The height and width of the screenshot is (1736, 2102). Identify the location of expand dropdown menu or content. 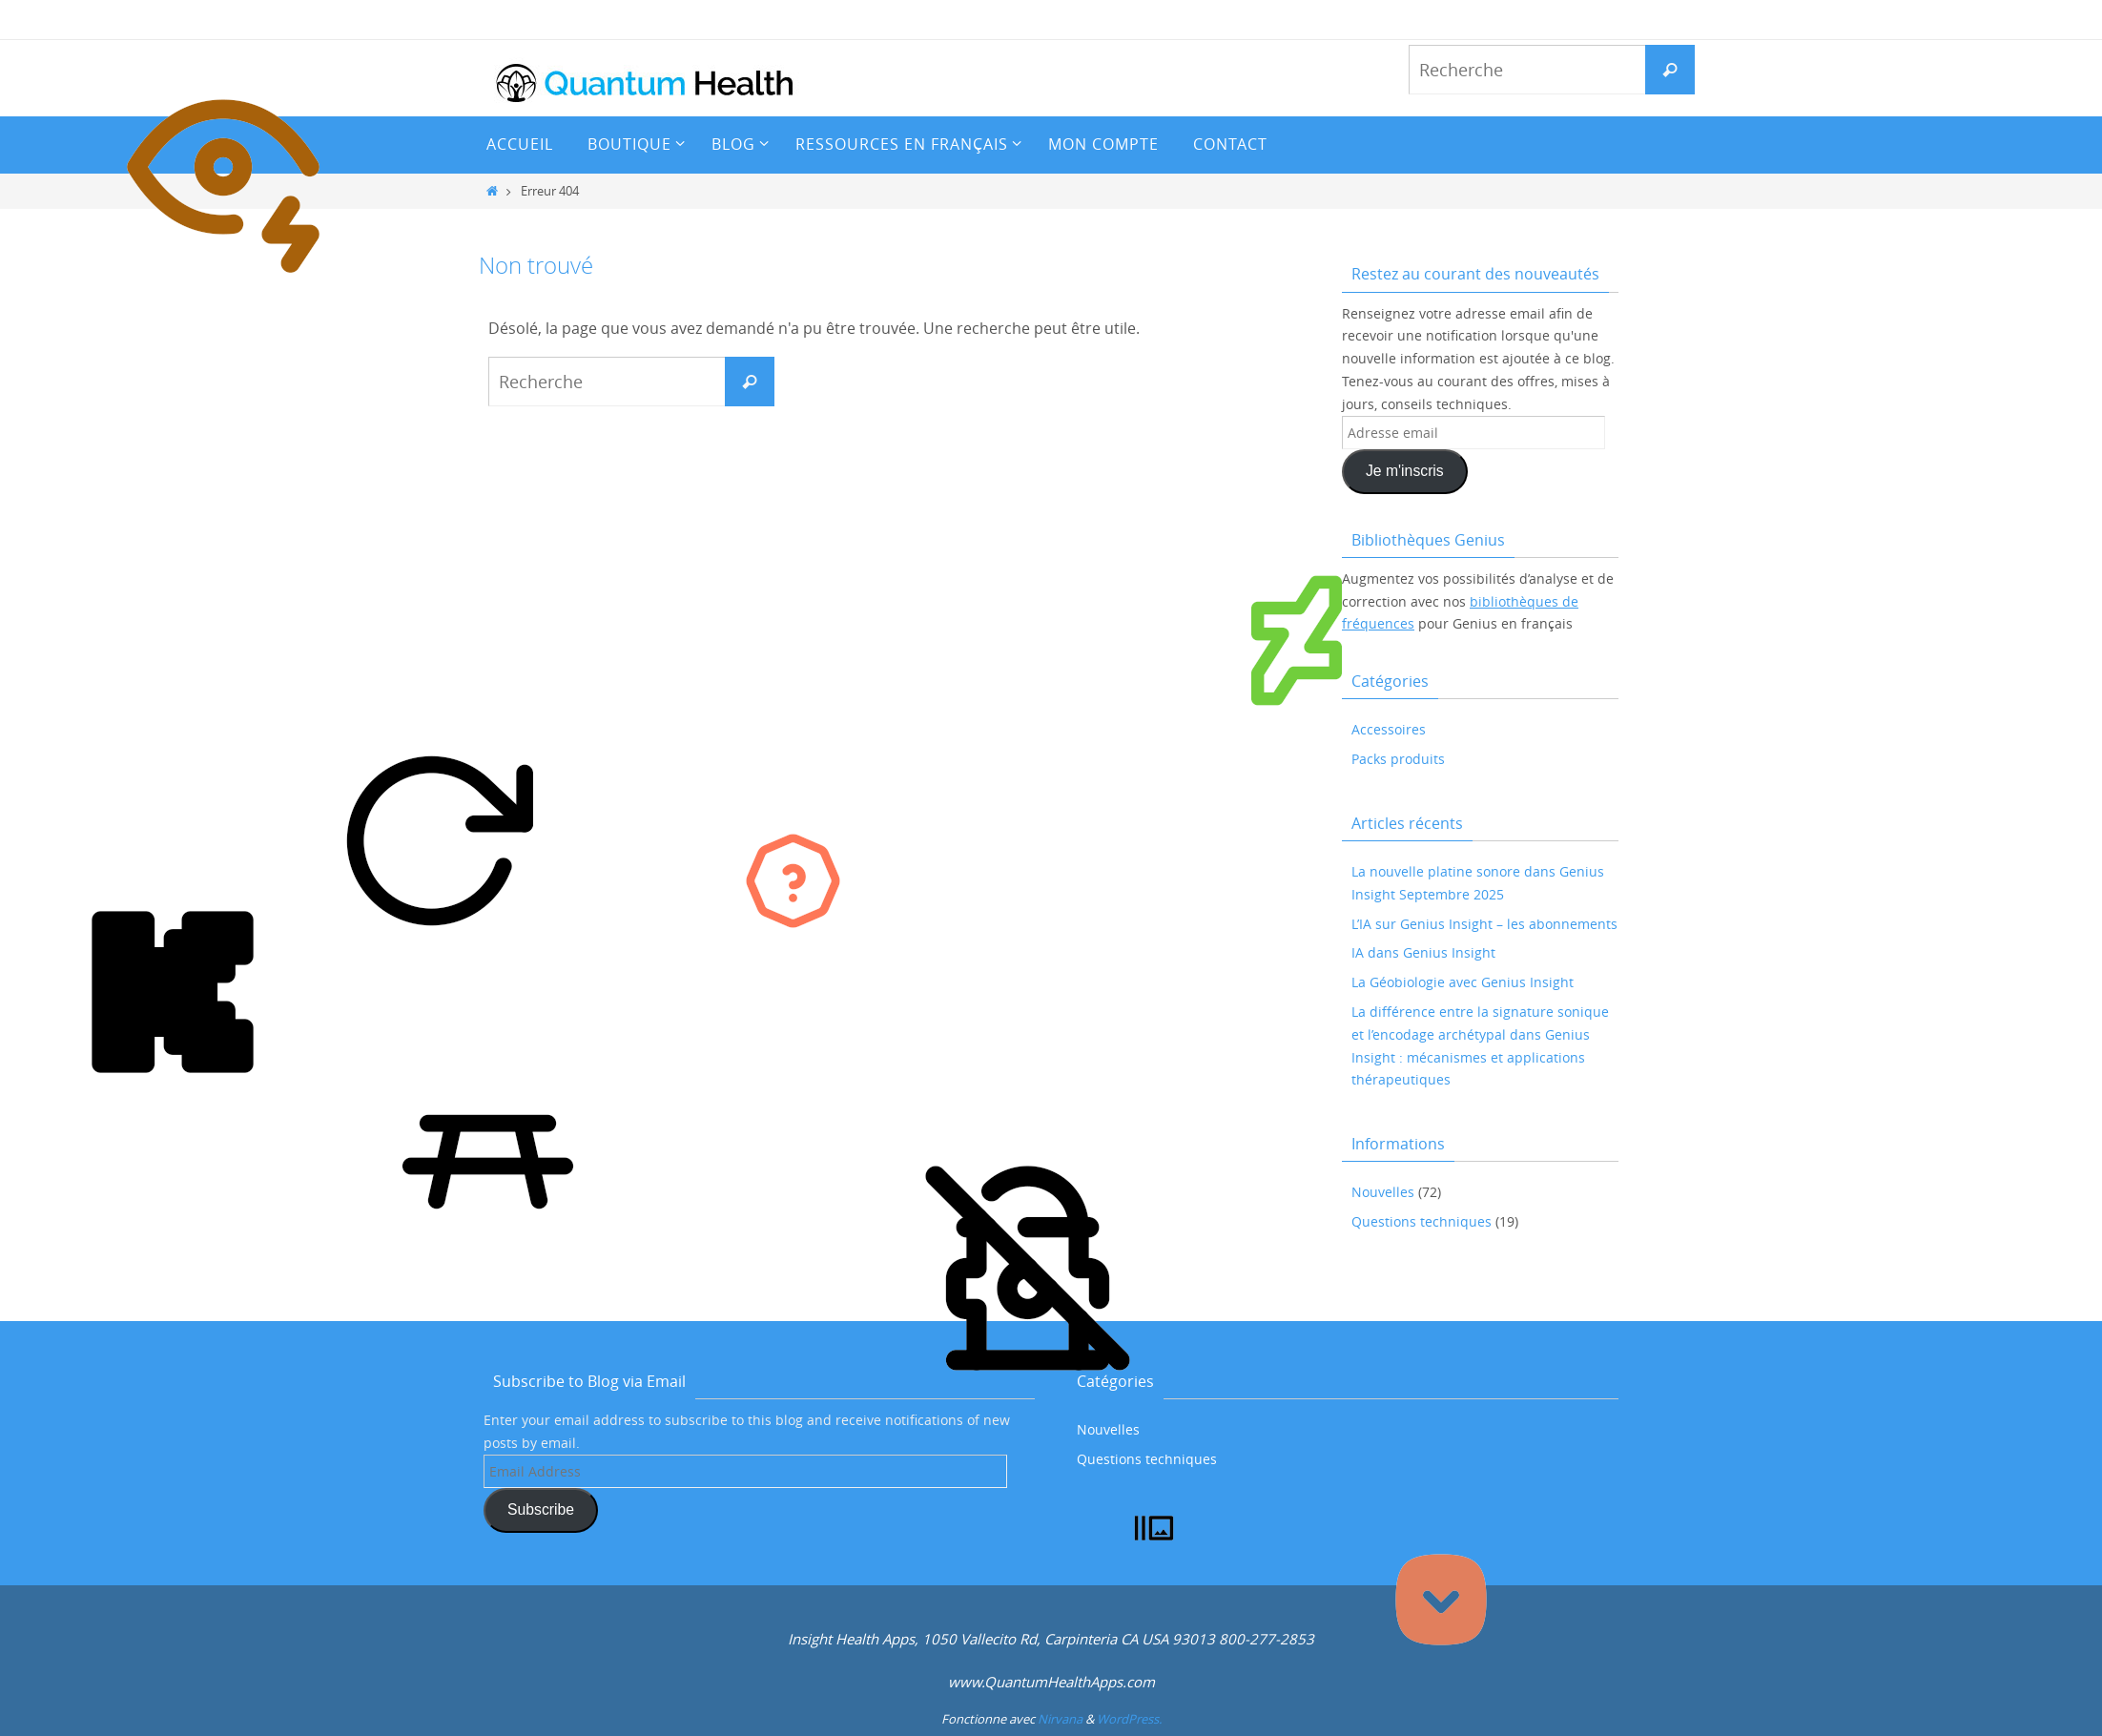
(1441, 1600).